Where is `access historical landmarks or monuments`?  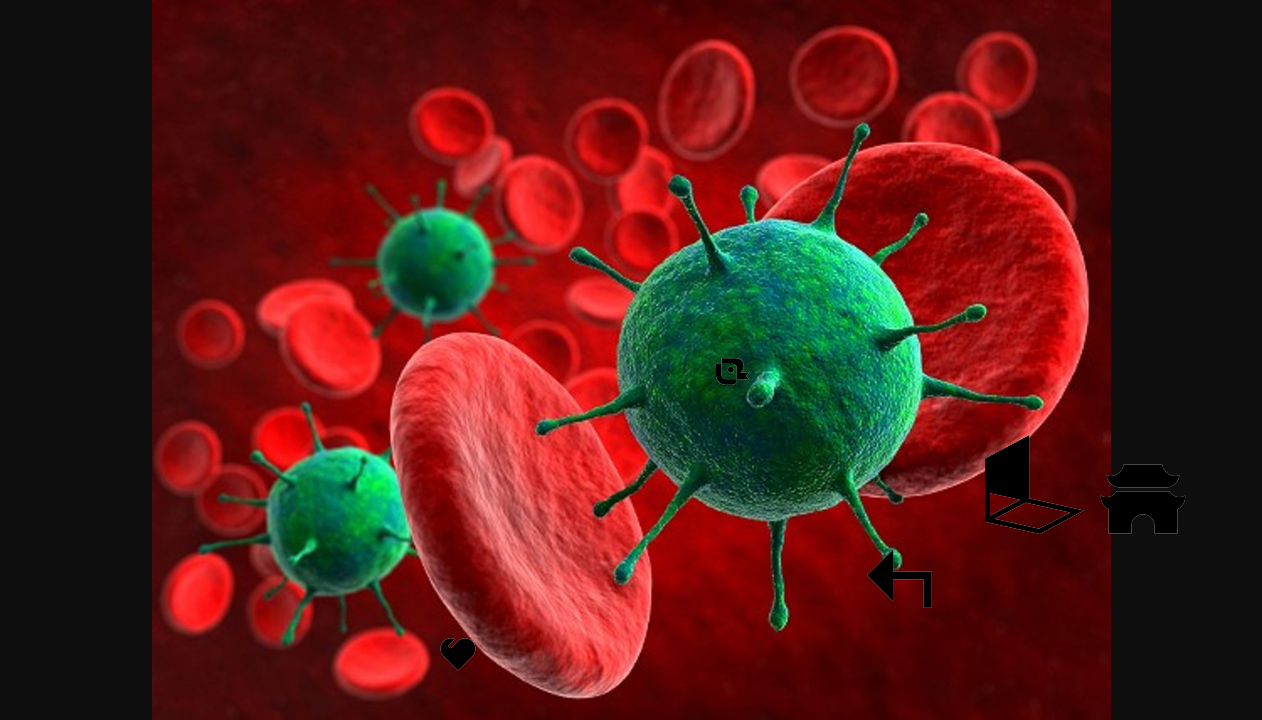 access historical landmarks or monuments is located at coordinates (1143, 499).